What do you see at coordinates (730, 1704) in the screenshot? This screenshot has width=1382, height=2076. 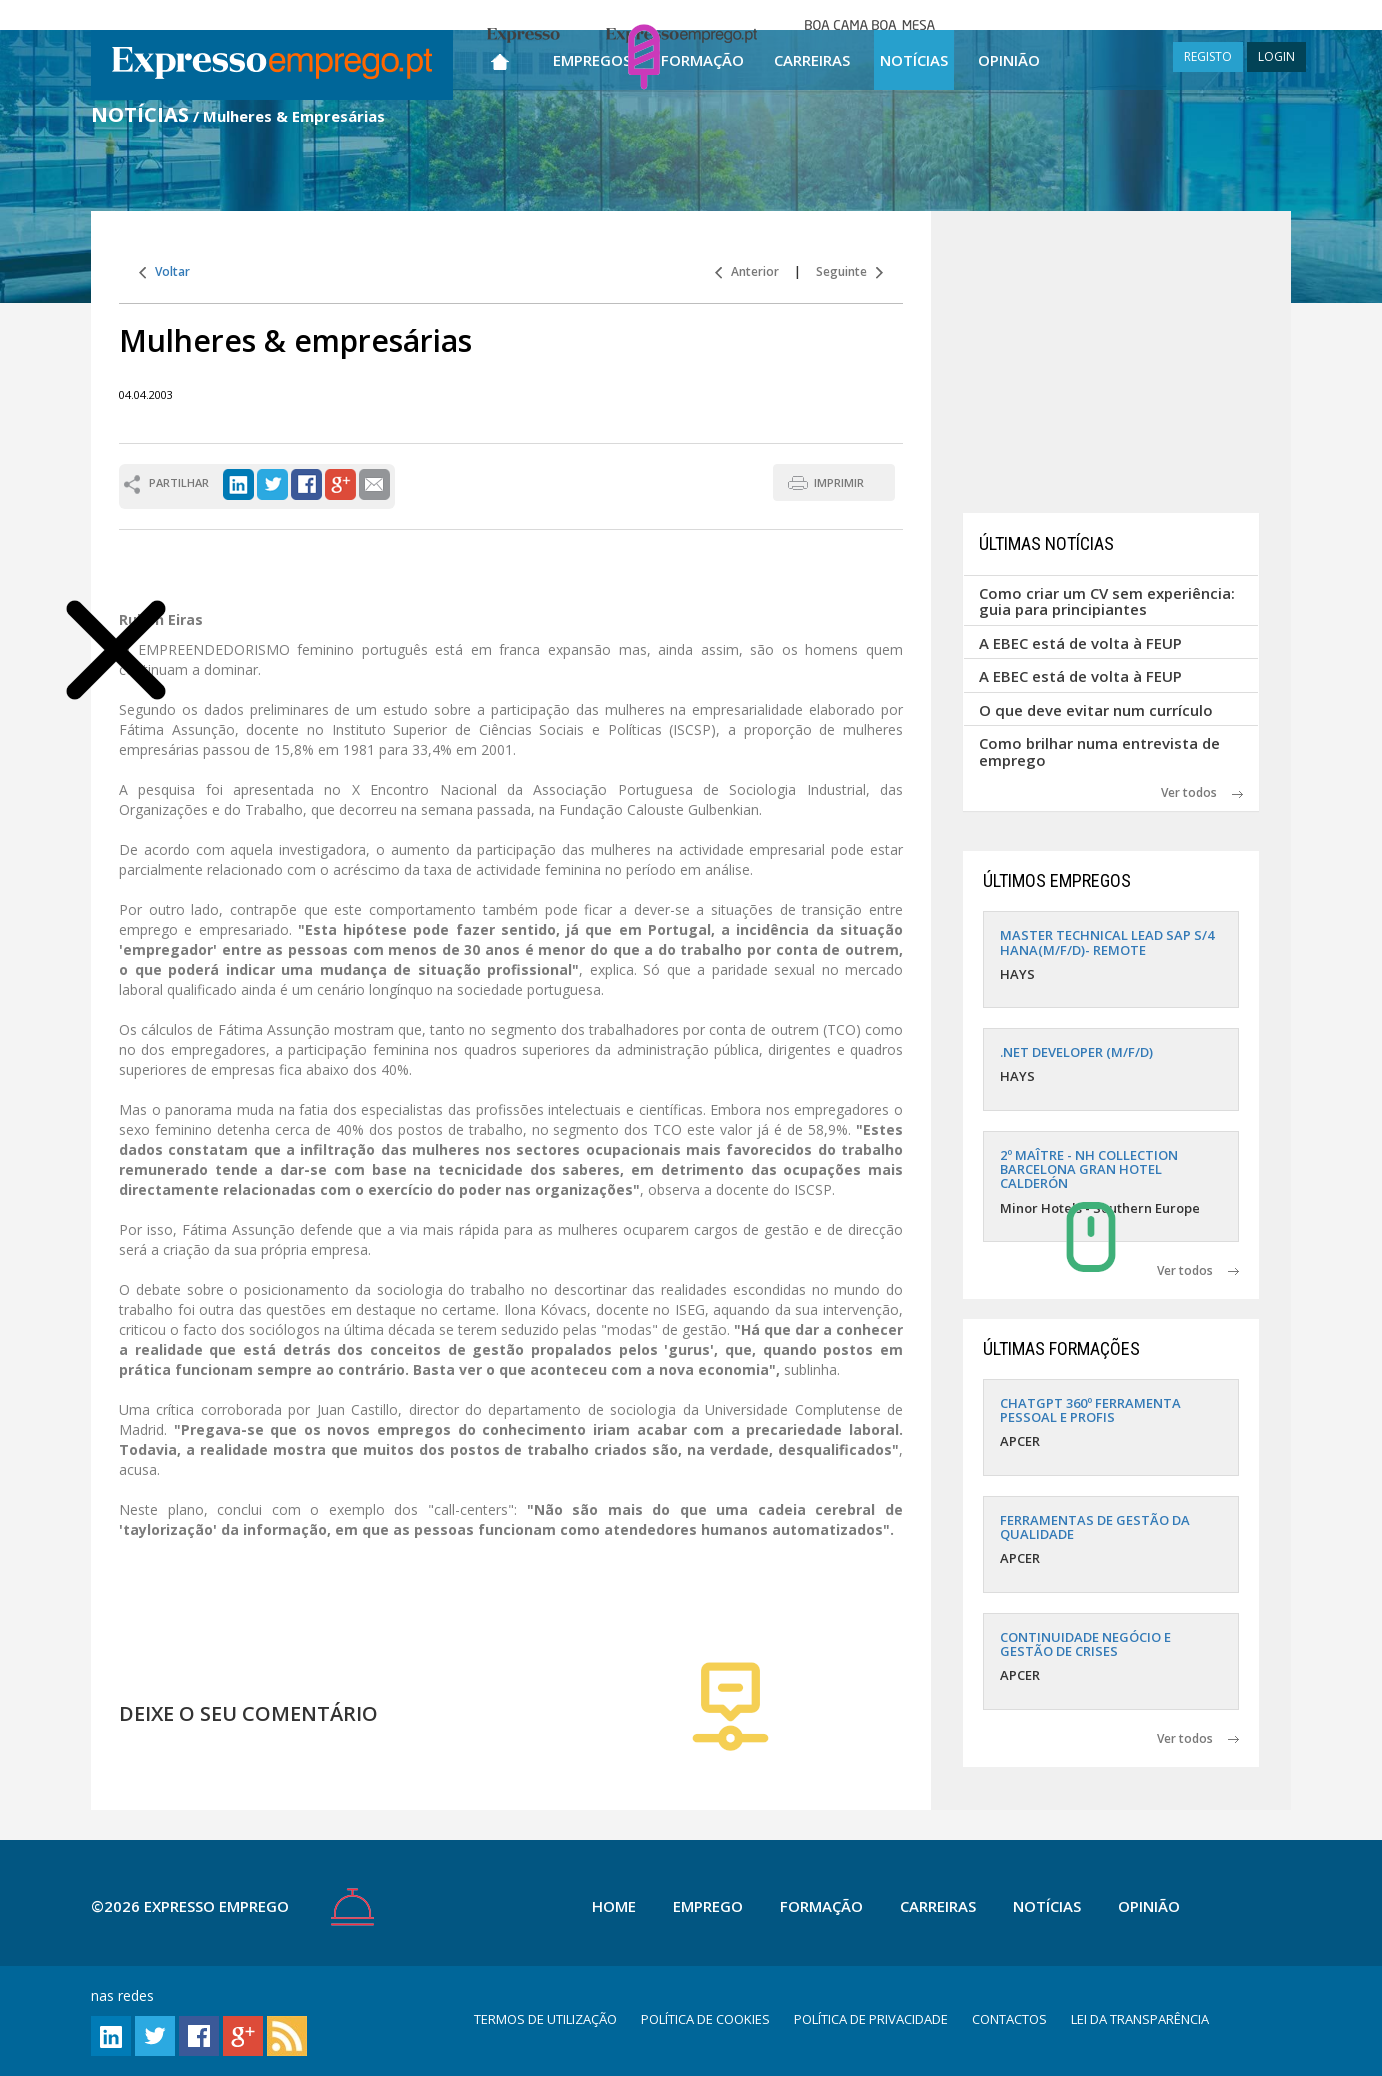 I see `remove an event from the timeline` at bounding box center [730, 1704].